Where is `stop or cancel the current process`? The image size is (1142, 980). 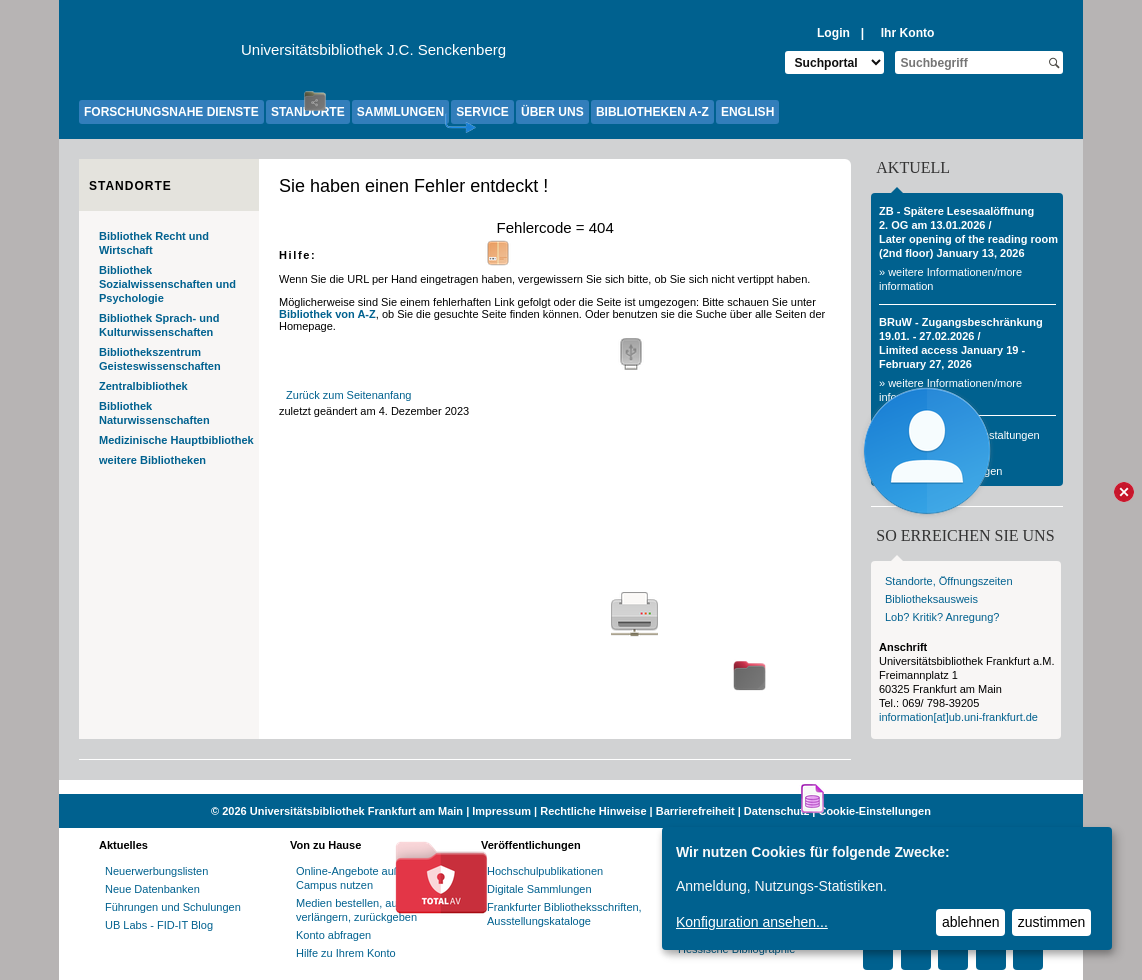 stop or cancel the current process is located at coordinates (1124, 492).